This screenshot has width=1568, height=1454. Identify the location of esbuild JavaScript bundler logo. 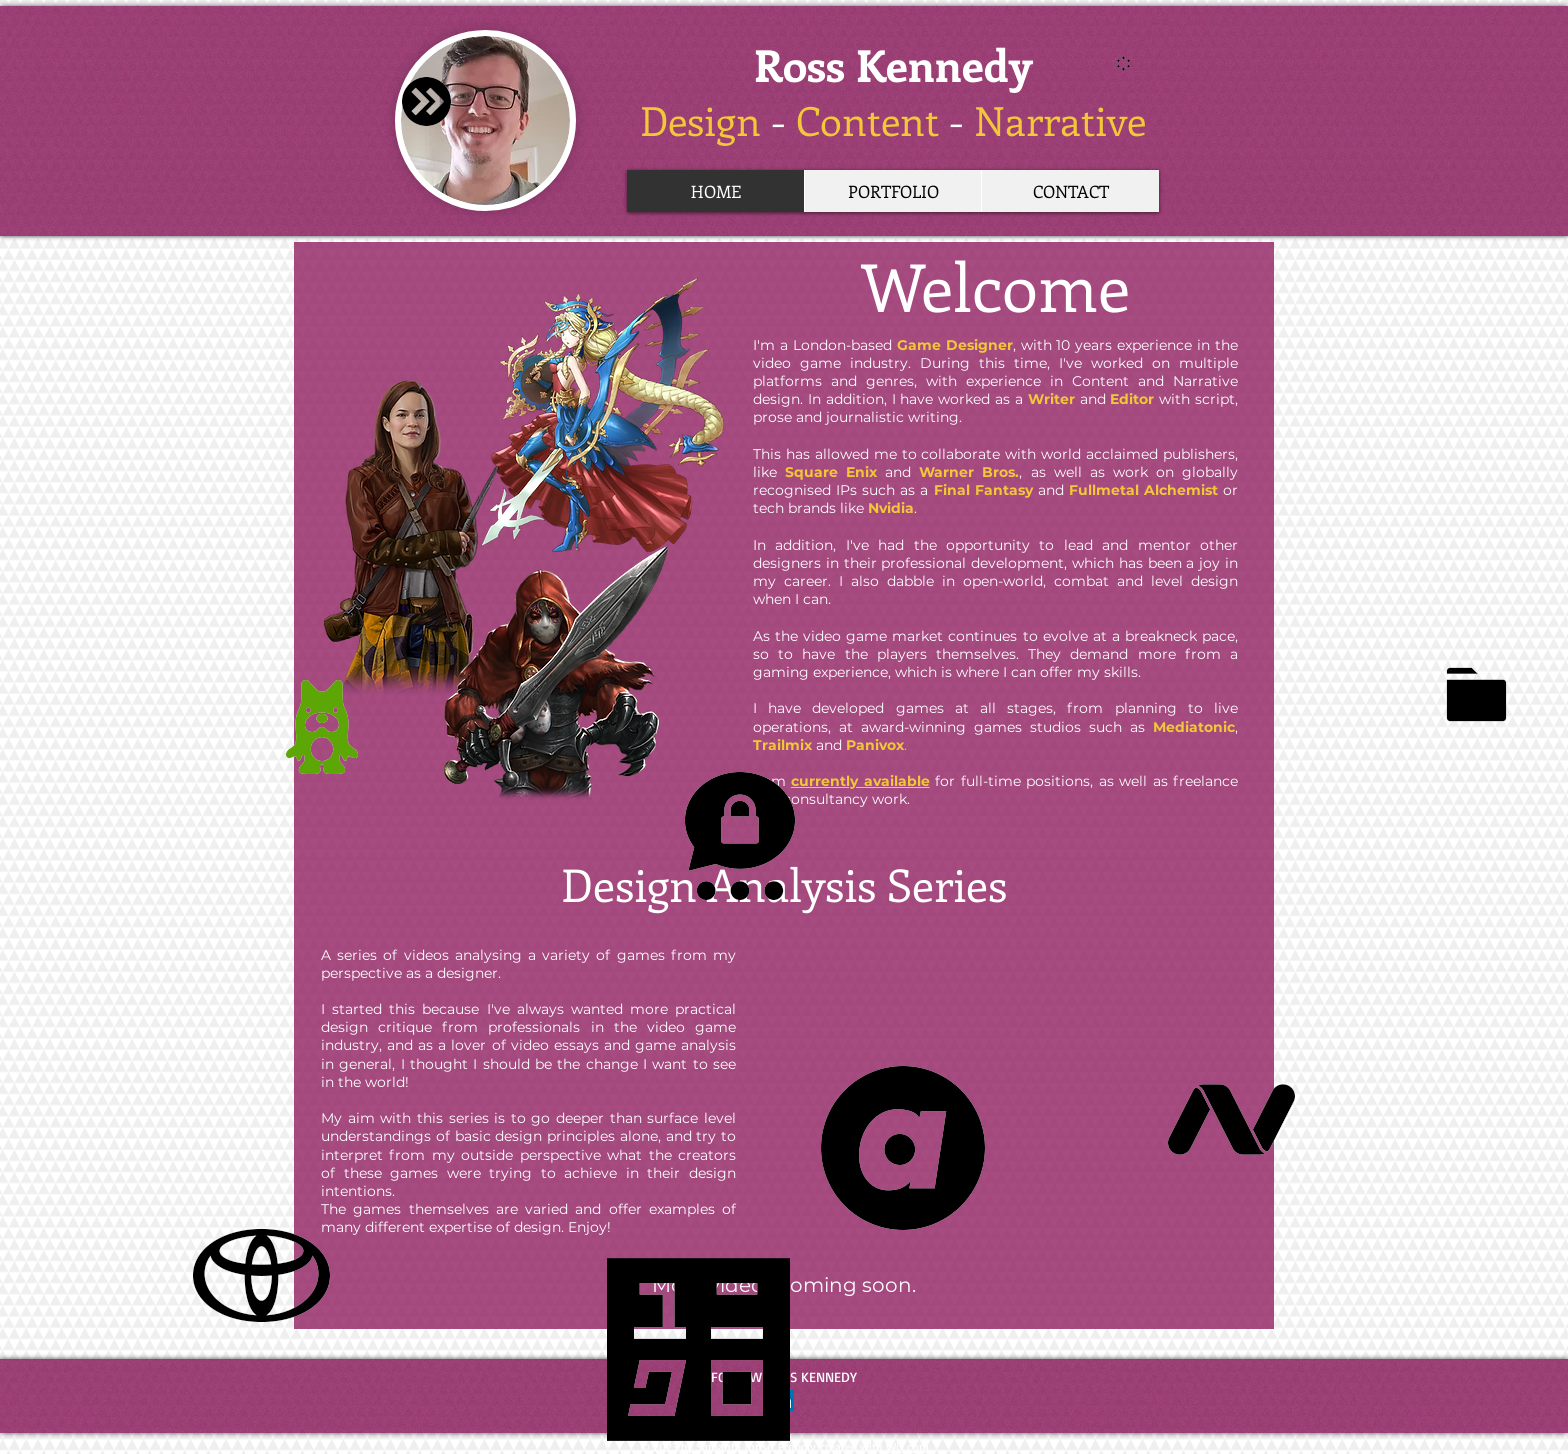
(426, 101).